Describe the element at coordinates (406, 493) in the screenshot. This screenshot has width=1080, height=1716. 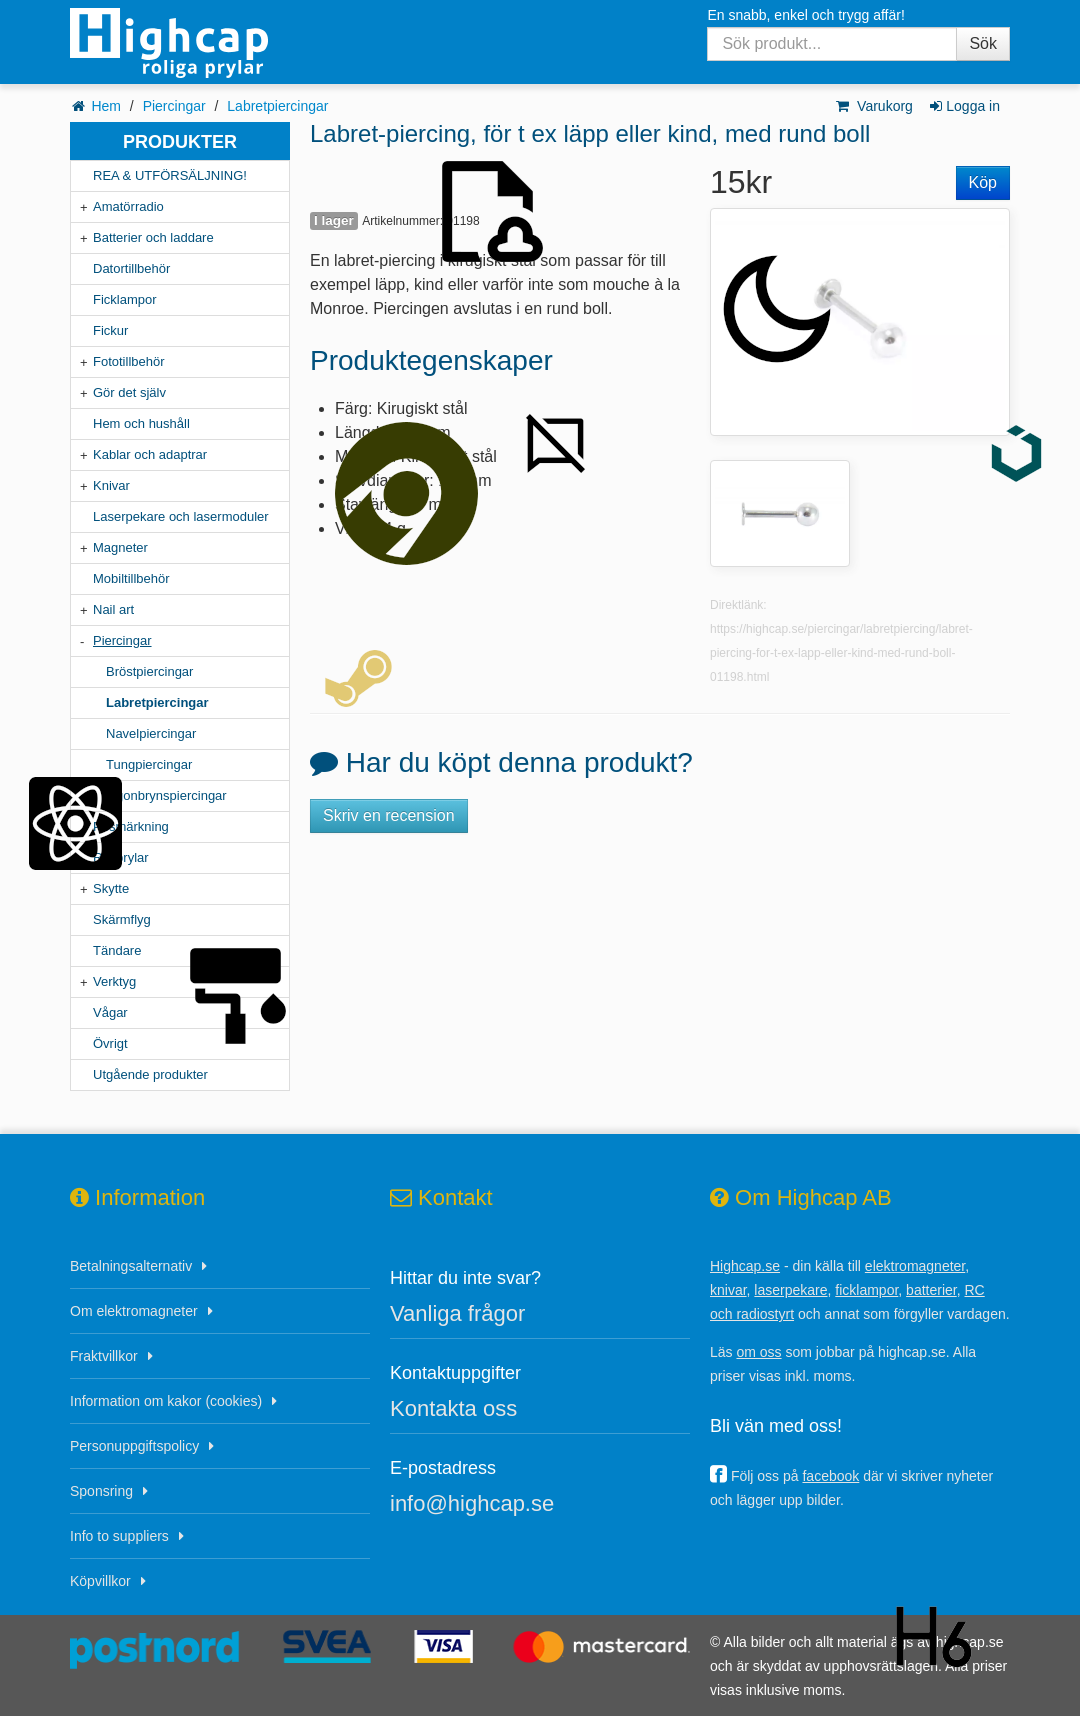
I see `visit AppVeyor CI/CD platform` at that location.